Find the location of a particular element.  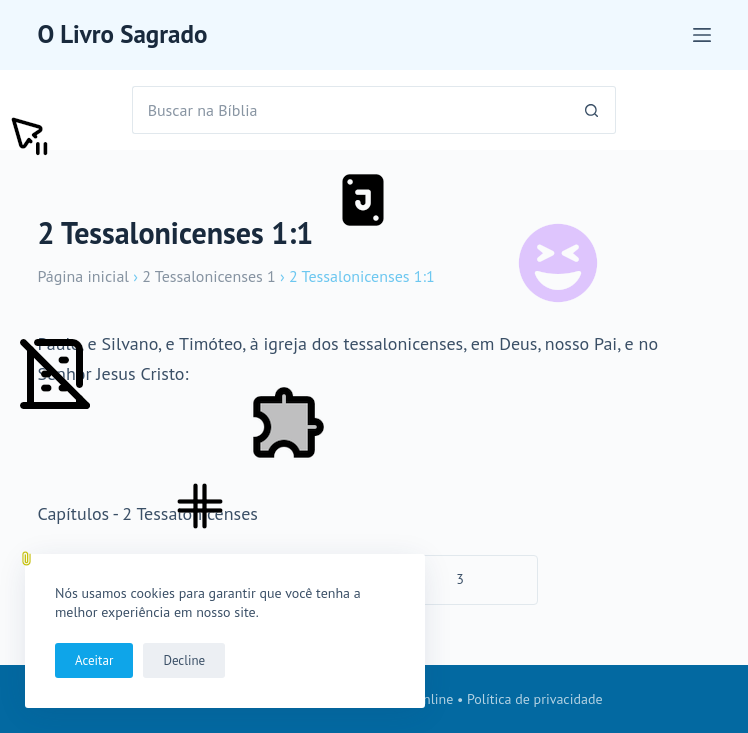

jack playing card in a card game app is located at coordinates (363, 200).